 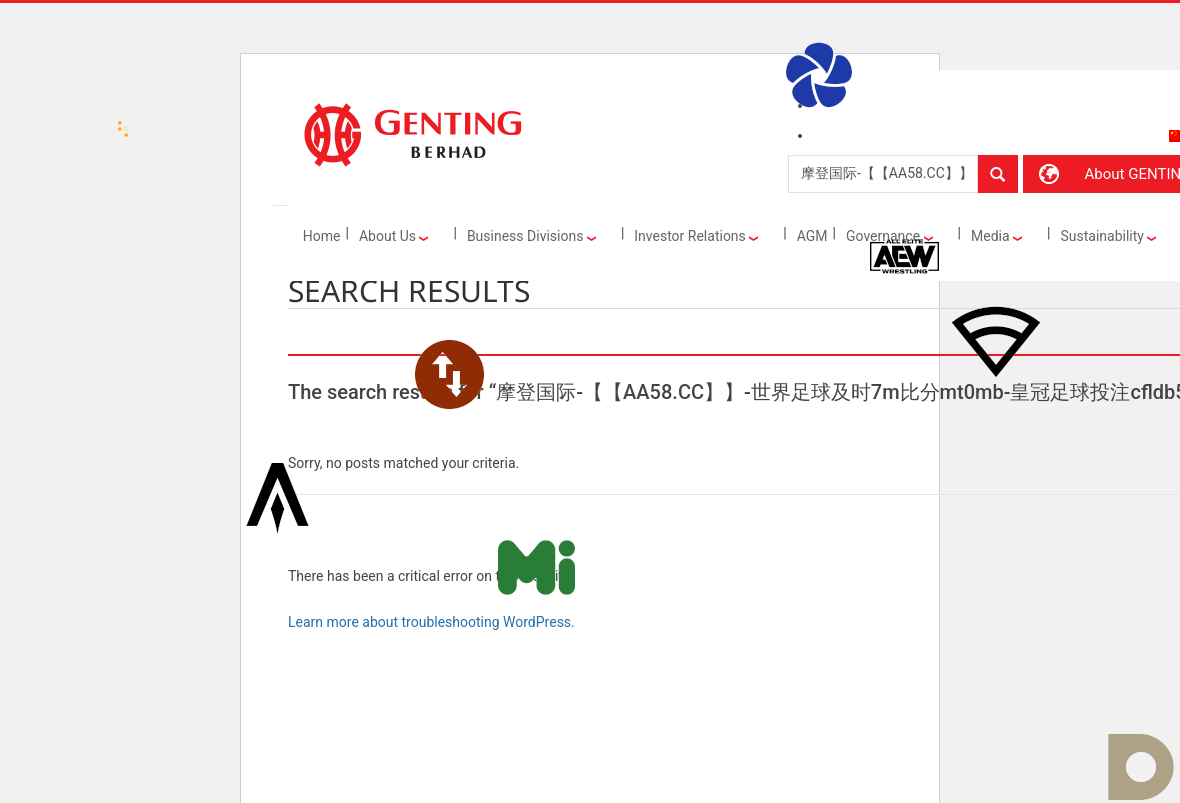 I want to click on D-Wave Systems company logo, so click(x=123, y=129).